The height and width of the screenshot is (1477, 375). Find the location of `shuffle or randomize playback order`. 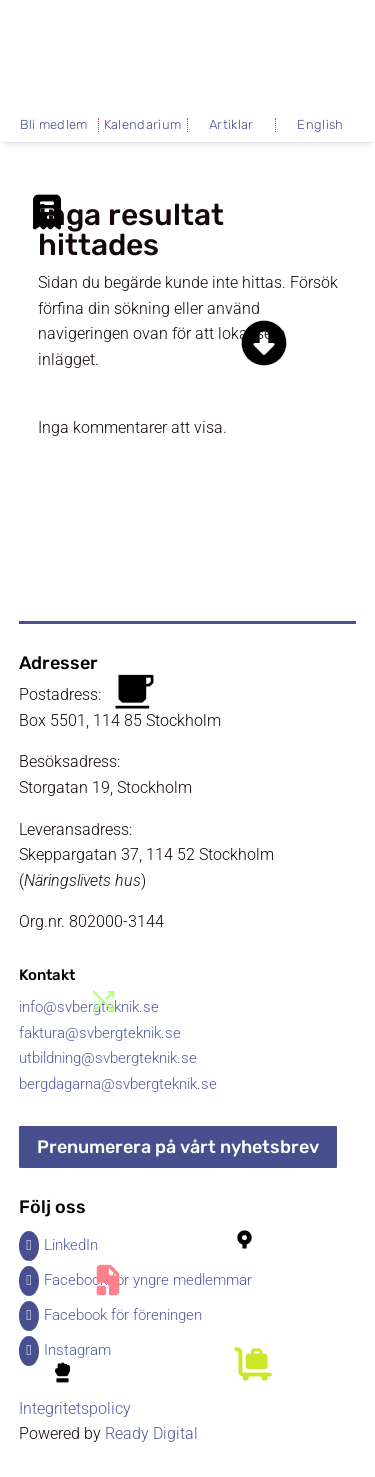

shuffle or randomize playback order is located at coordinates (103, 1001).